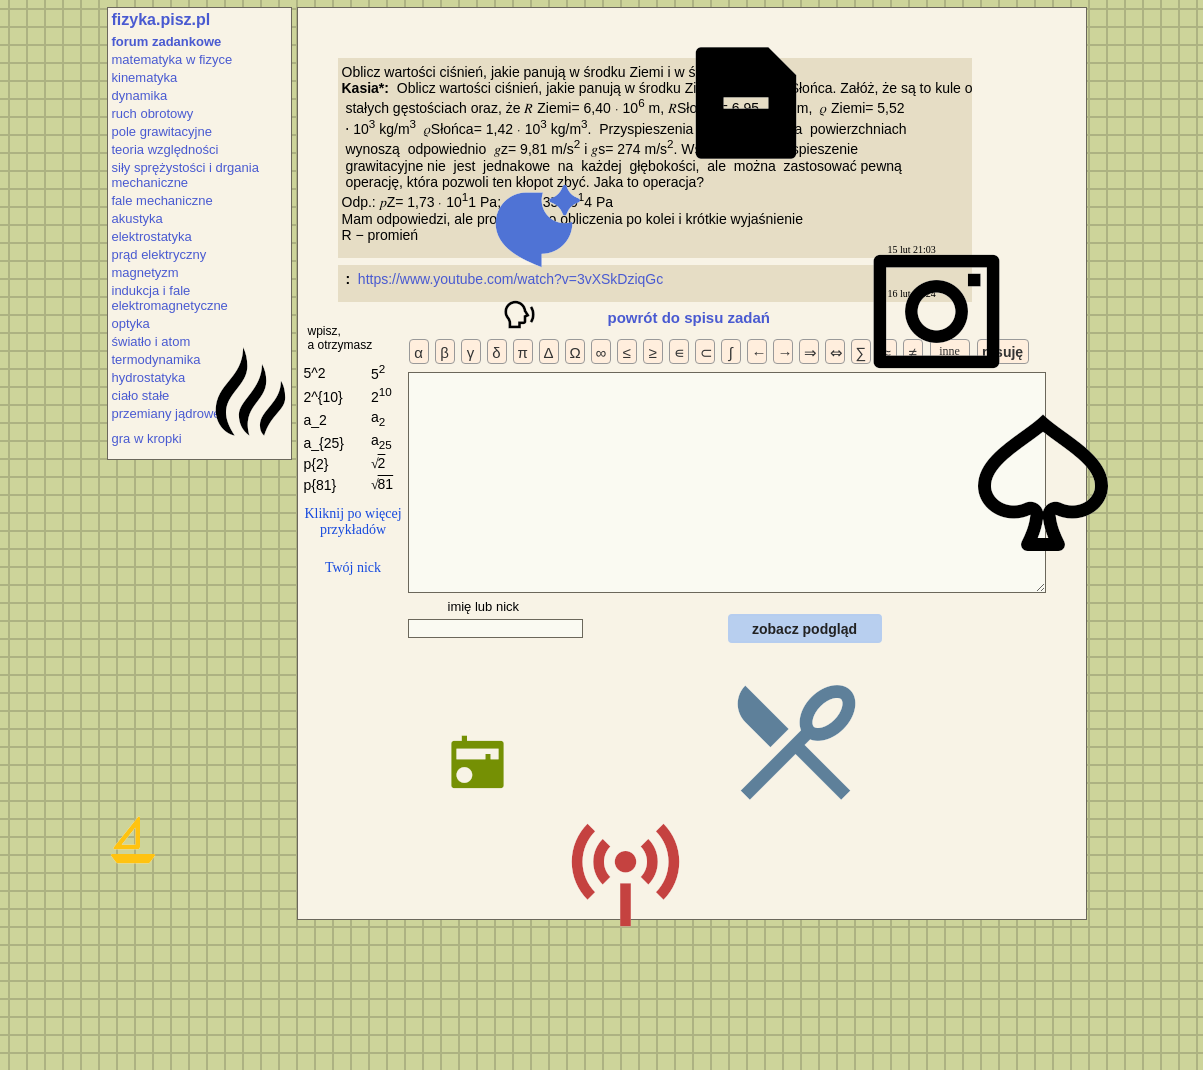  What do you see at coordinates (477, 764) in the screenshot?
I see `listen to radio or audio broadcasts` at bounding box center [477, 764].